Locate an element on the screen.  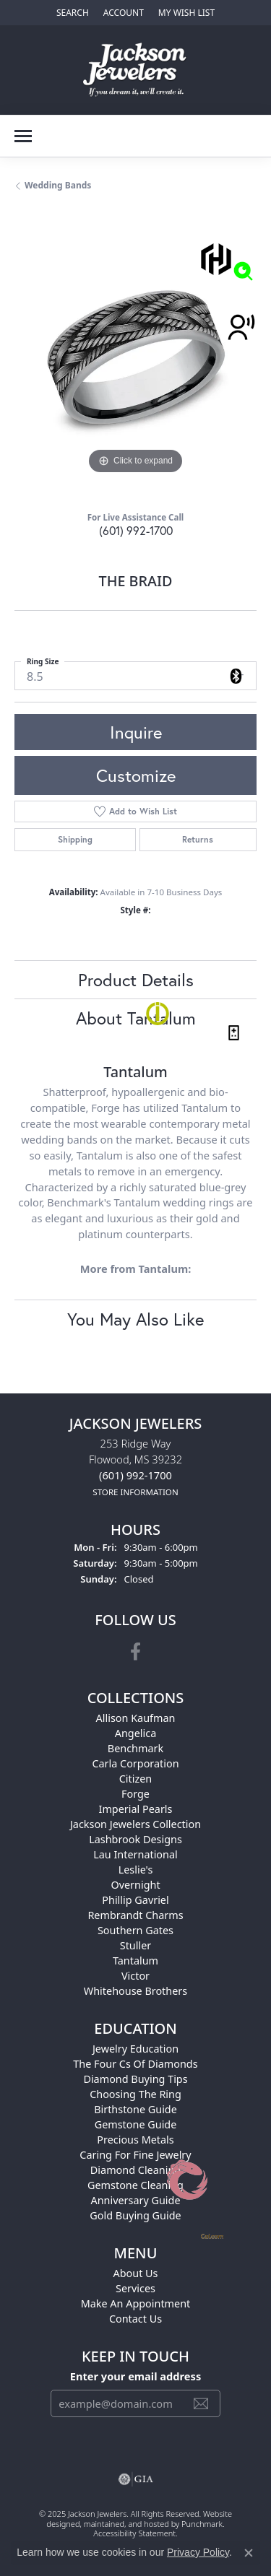
activate voice input or speech recognition is located at coordinates (241, 328).